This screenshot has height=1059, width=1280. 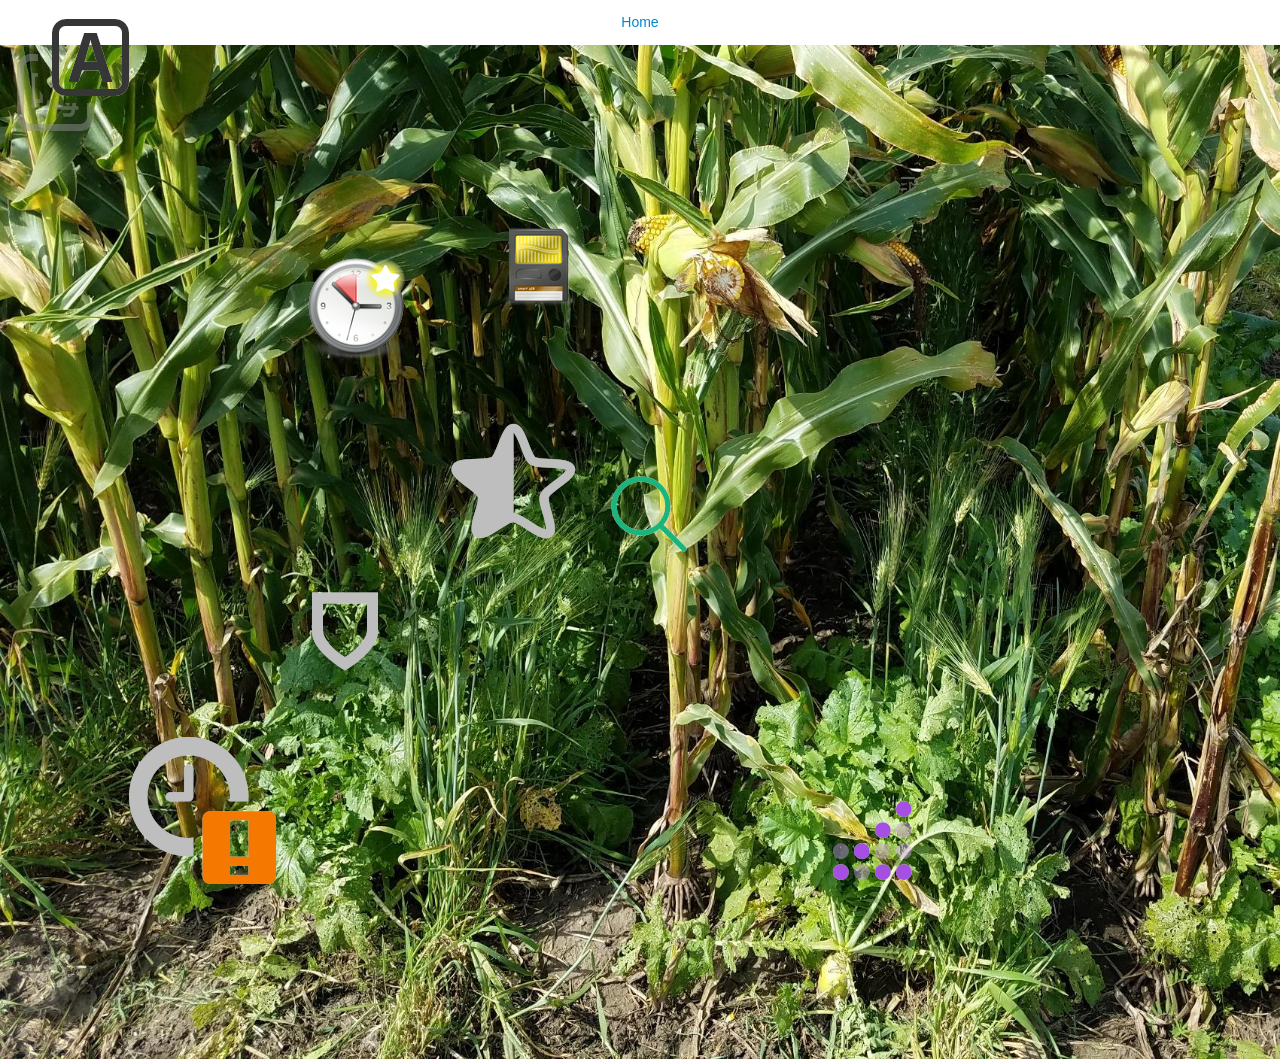 I want to click on view or manage the play queue, so click(x=908, y=183).